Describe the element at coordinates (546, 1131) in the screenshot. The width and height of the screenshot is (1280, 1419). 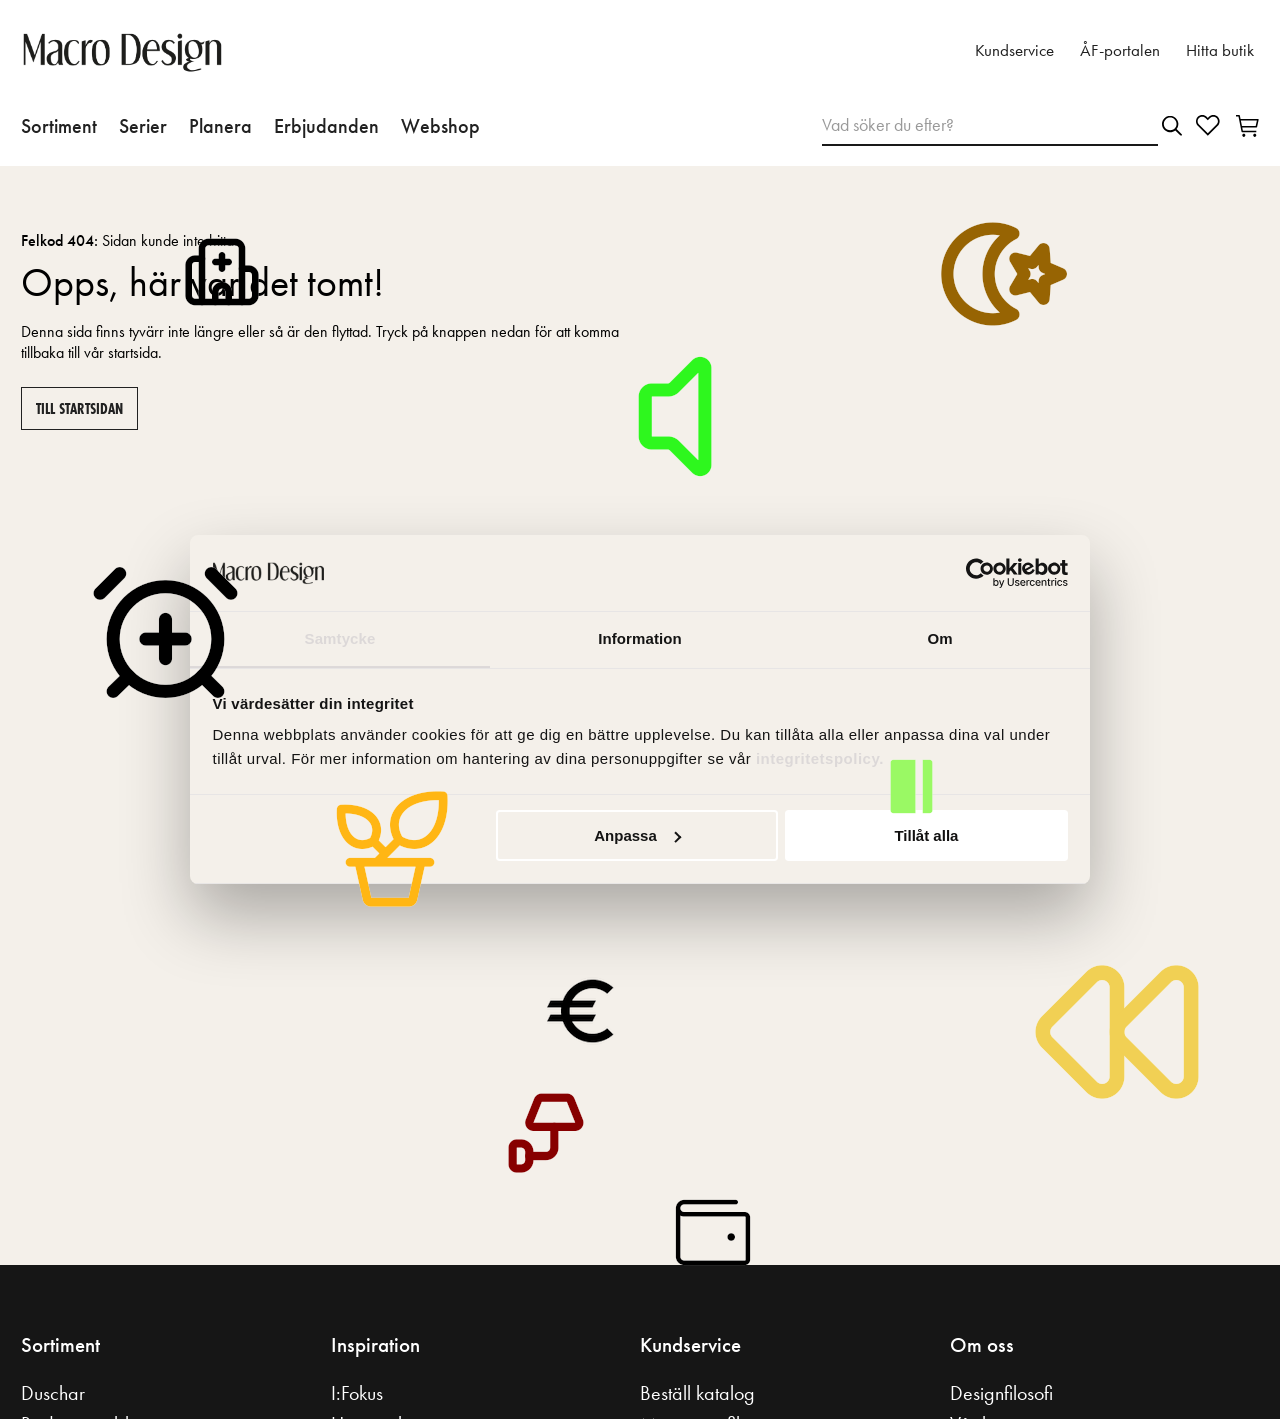
I see `select a wall-mounted light fixture` at that location.